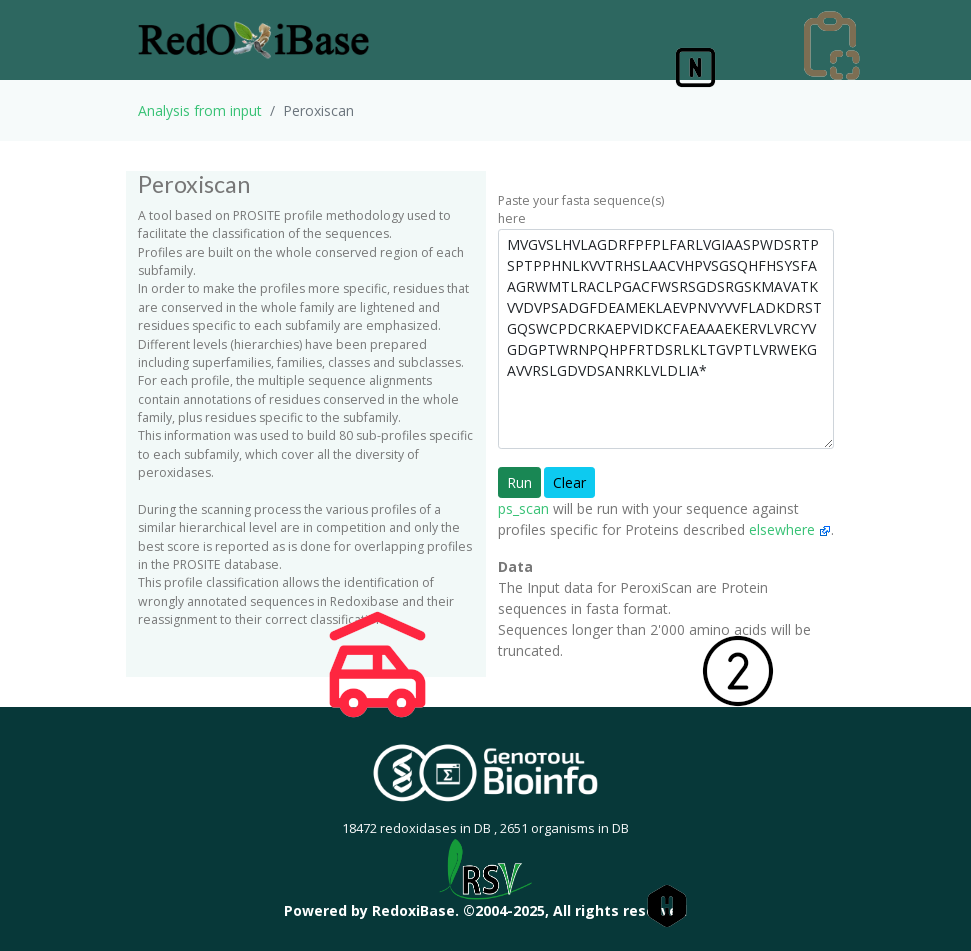 The height and width of the screenshot is (951, 971). What do you see at coordinates (830, 44) in the screenshot?
I see `copy to clipboard` at bounding box center [830, 44].